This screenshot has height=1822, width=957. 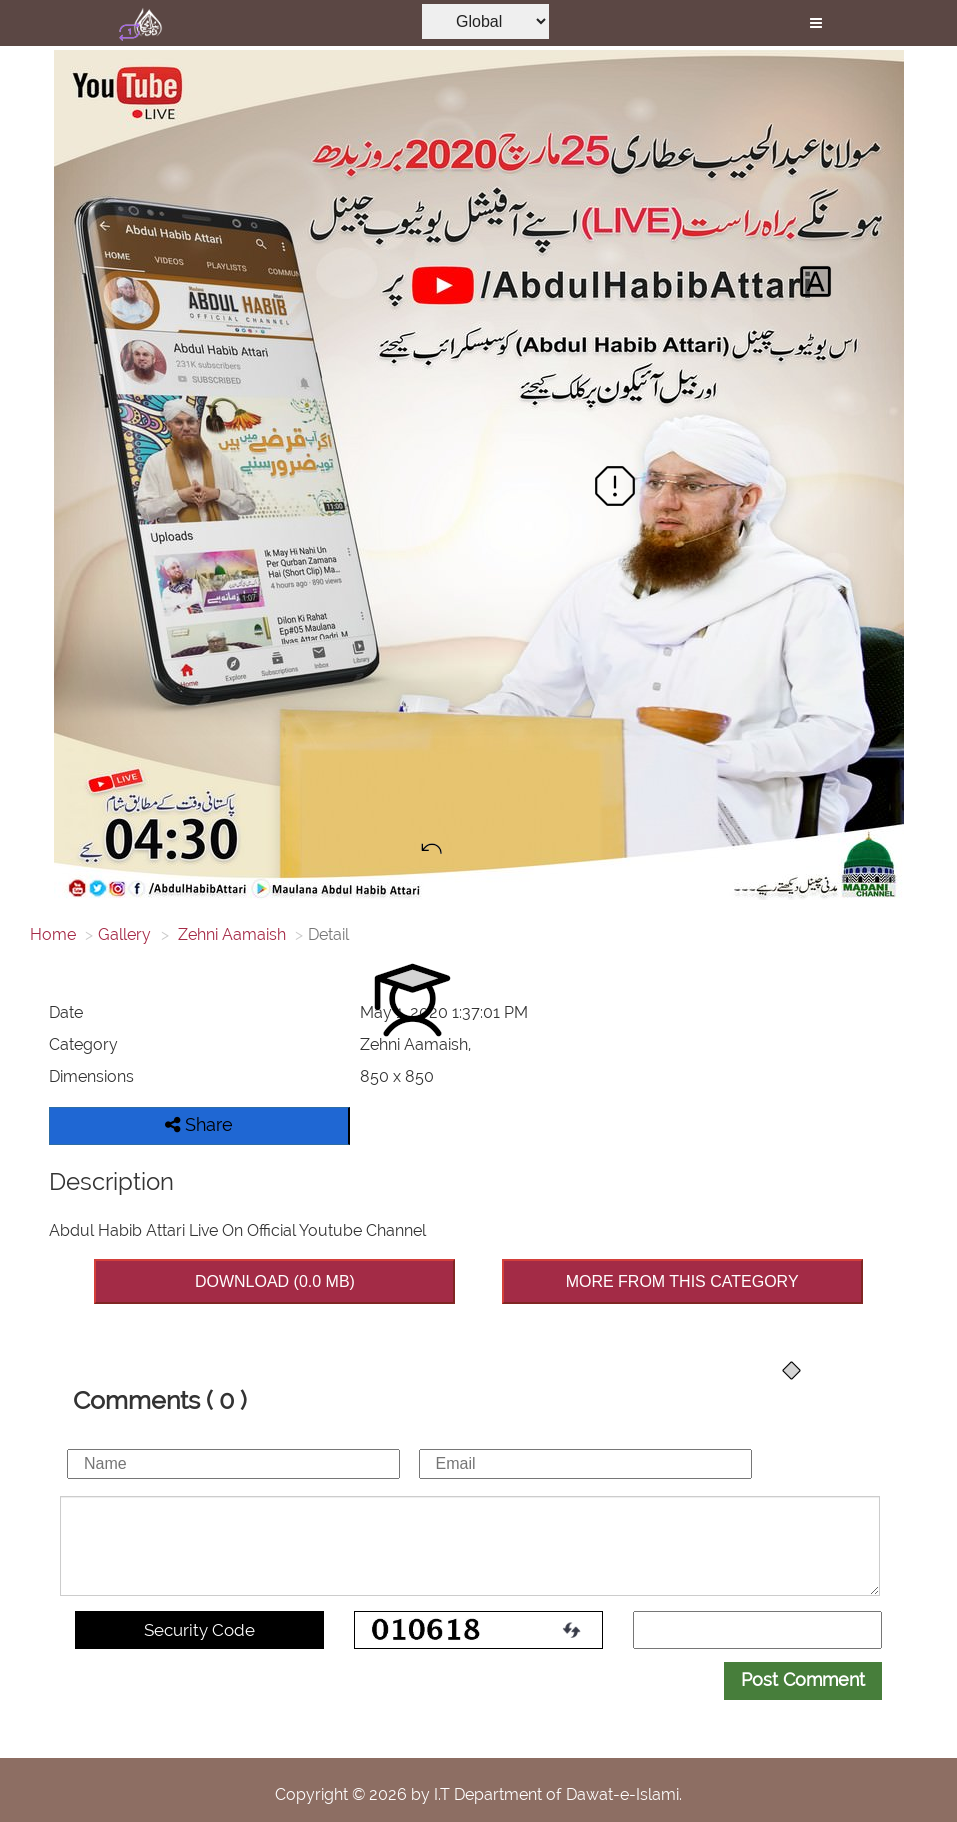 I want to click on indicates premium or pro membership status, so click(x=791, y=1370).